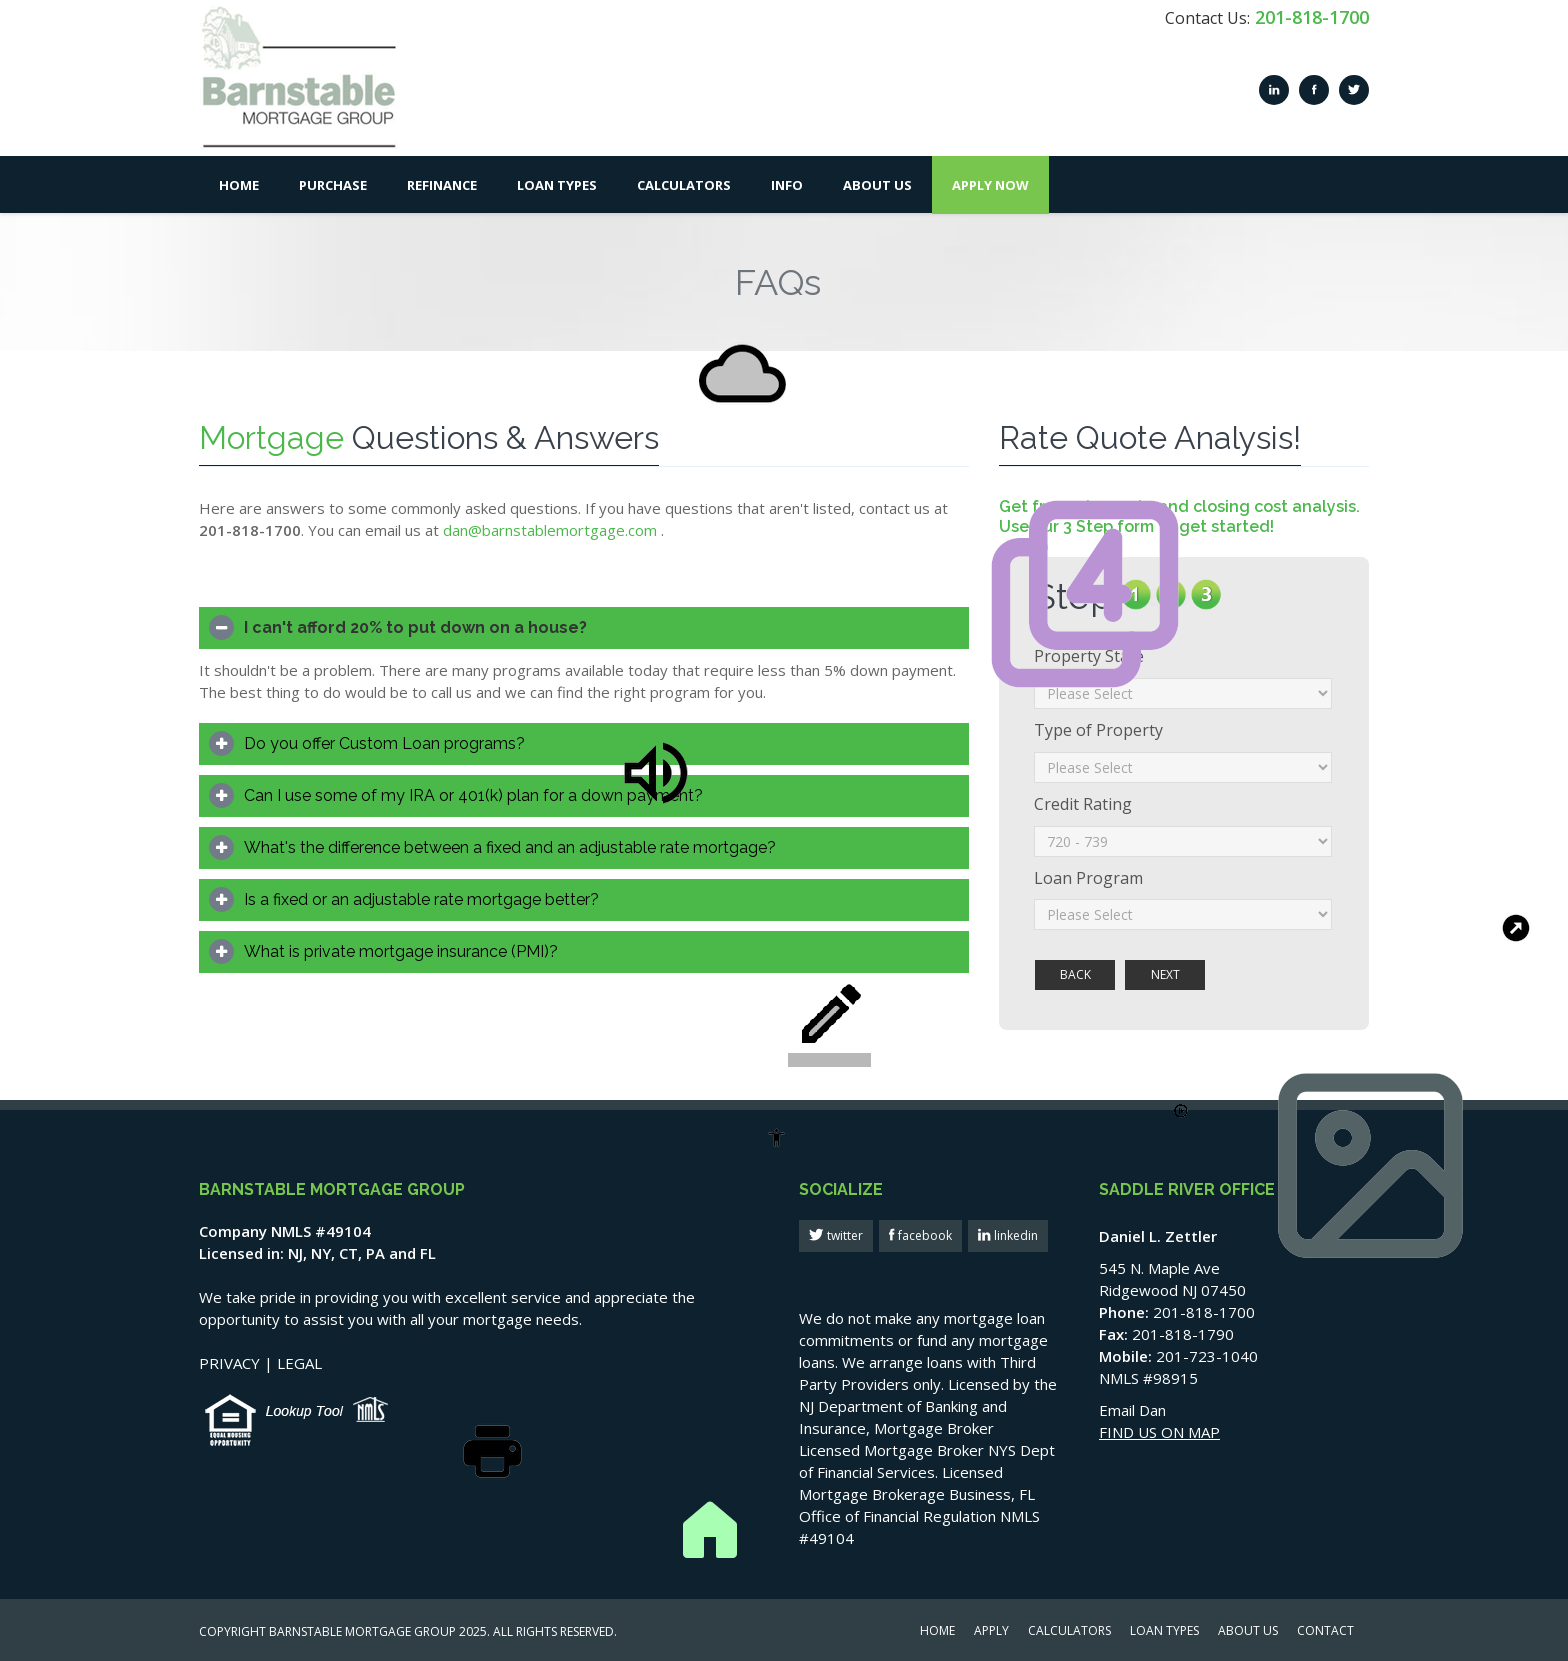 The width and height of the screenshot is (1568, 1661). Describe the element at coordinates (710, 1531) in the screenshot. I see `navigate to home screen` at that location.